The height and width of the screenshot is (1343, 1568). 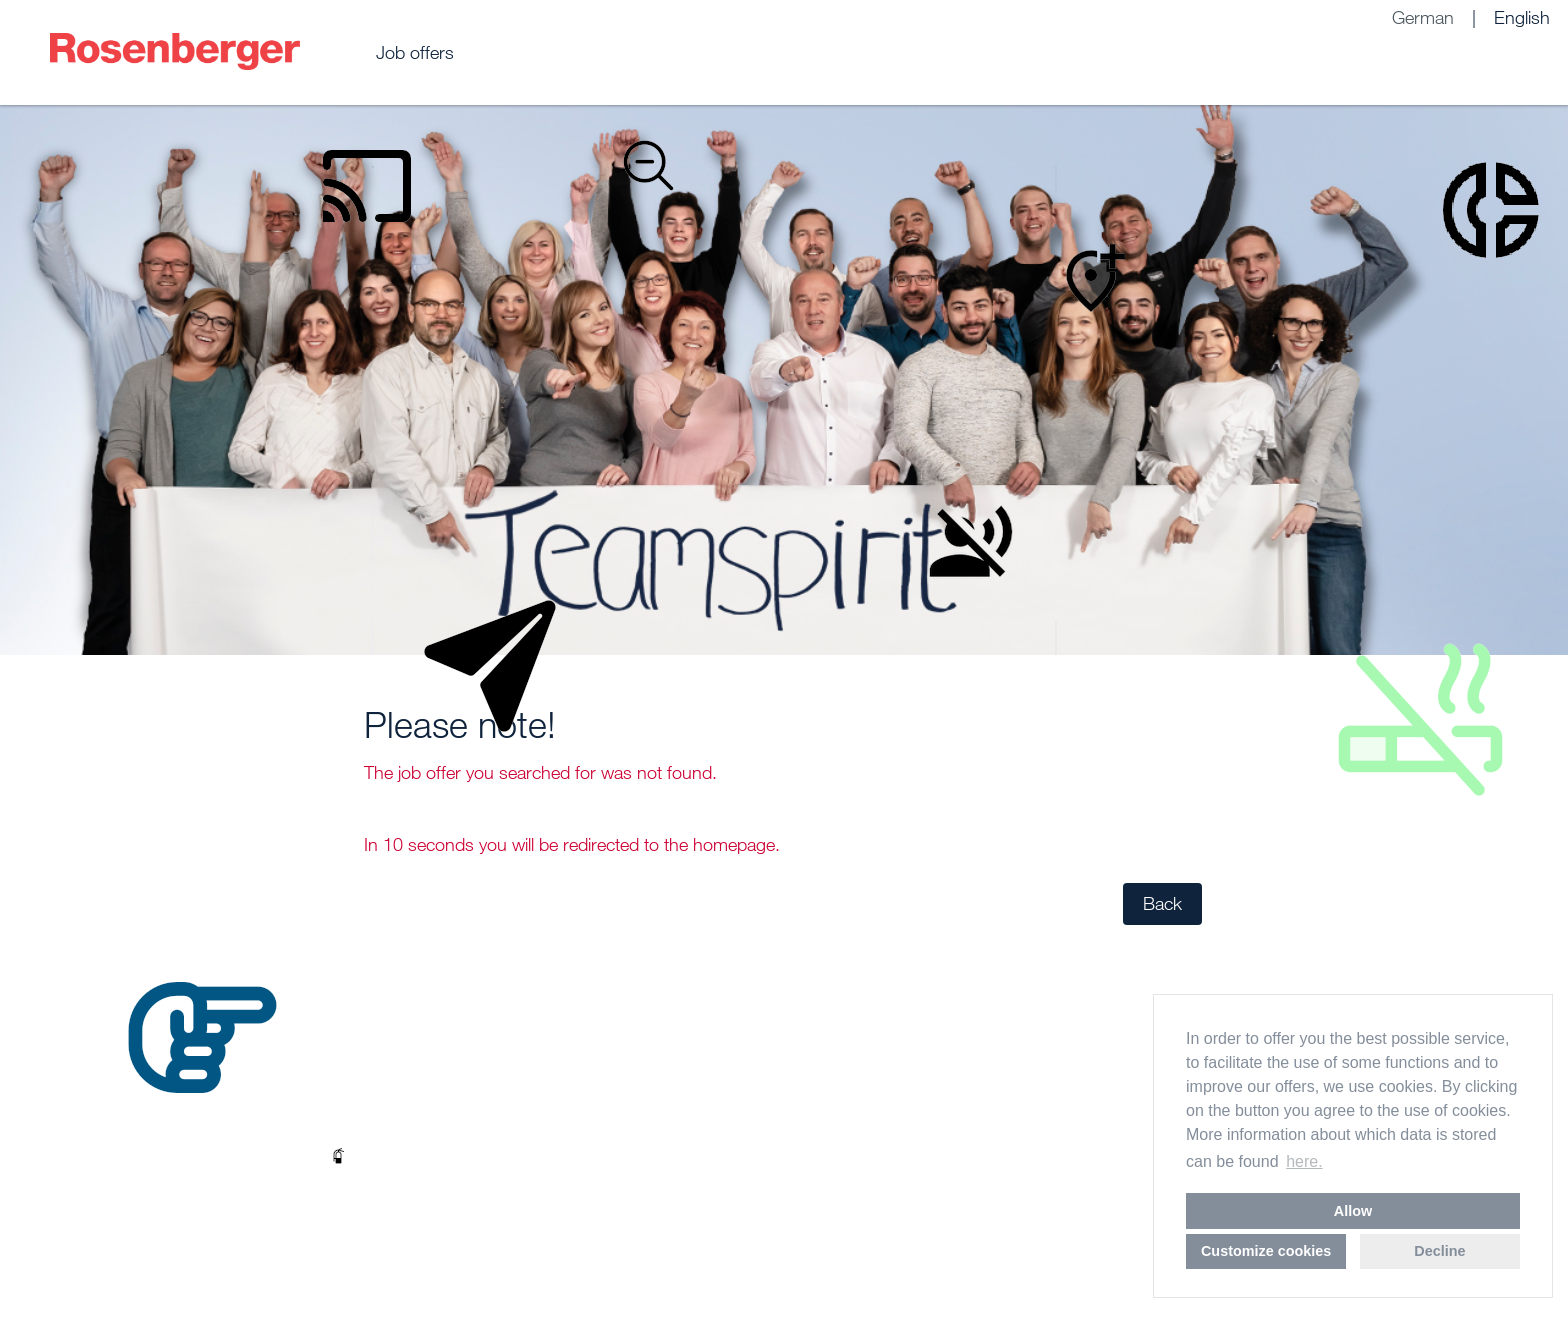 What do you see at coordinates (971, 543) in the screenshot?
I see `mute voiceover or text-to-speech` at bounding box center [971, 543].